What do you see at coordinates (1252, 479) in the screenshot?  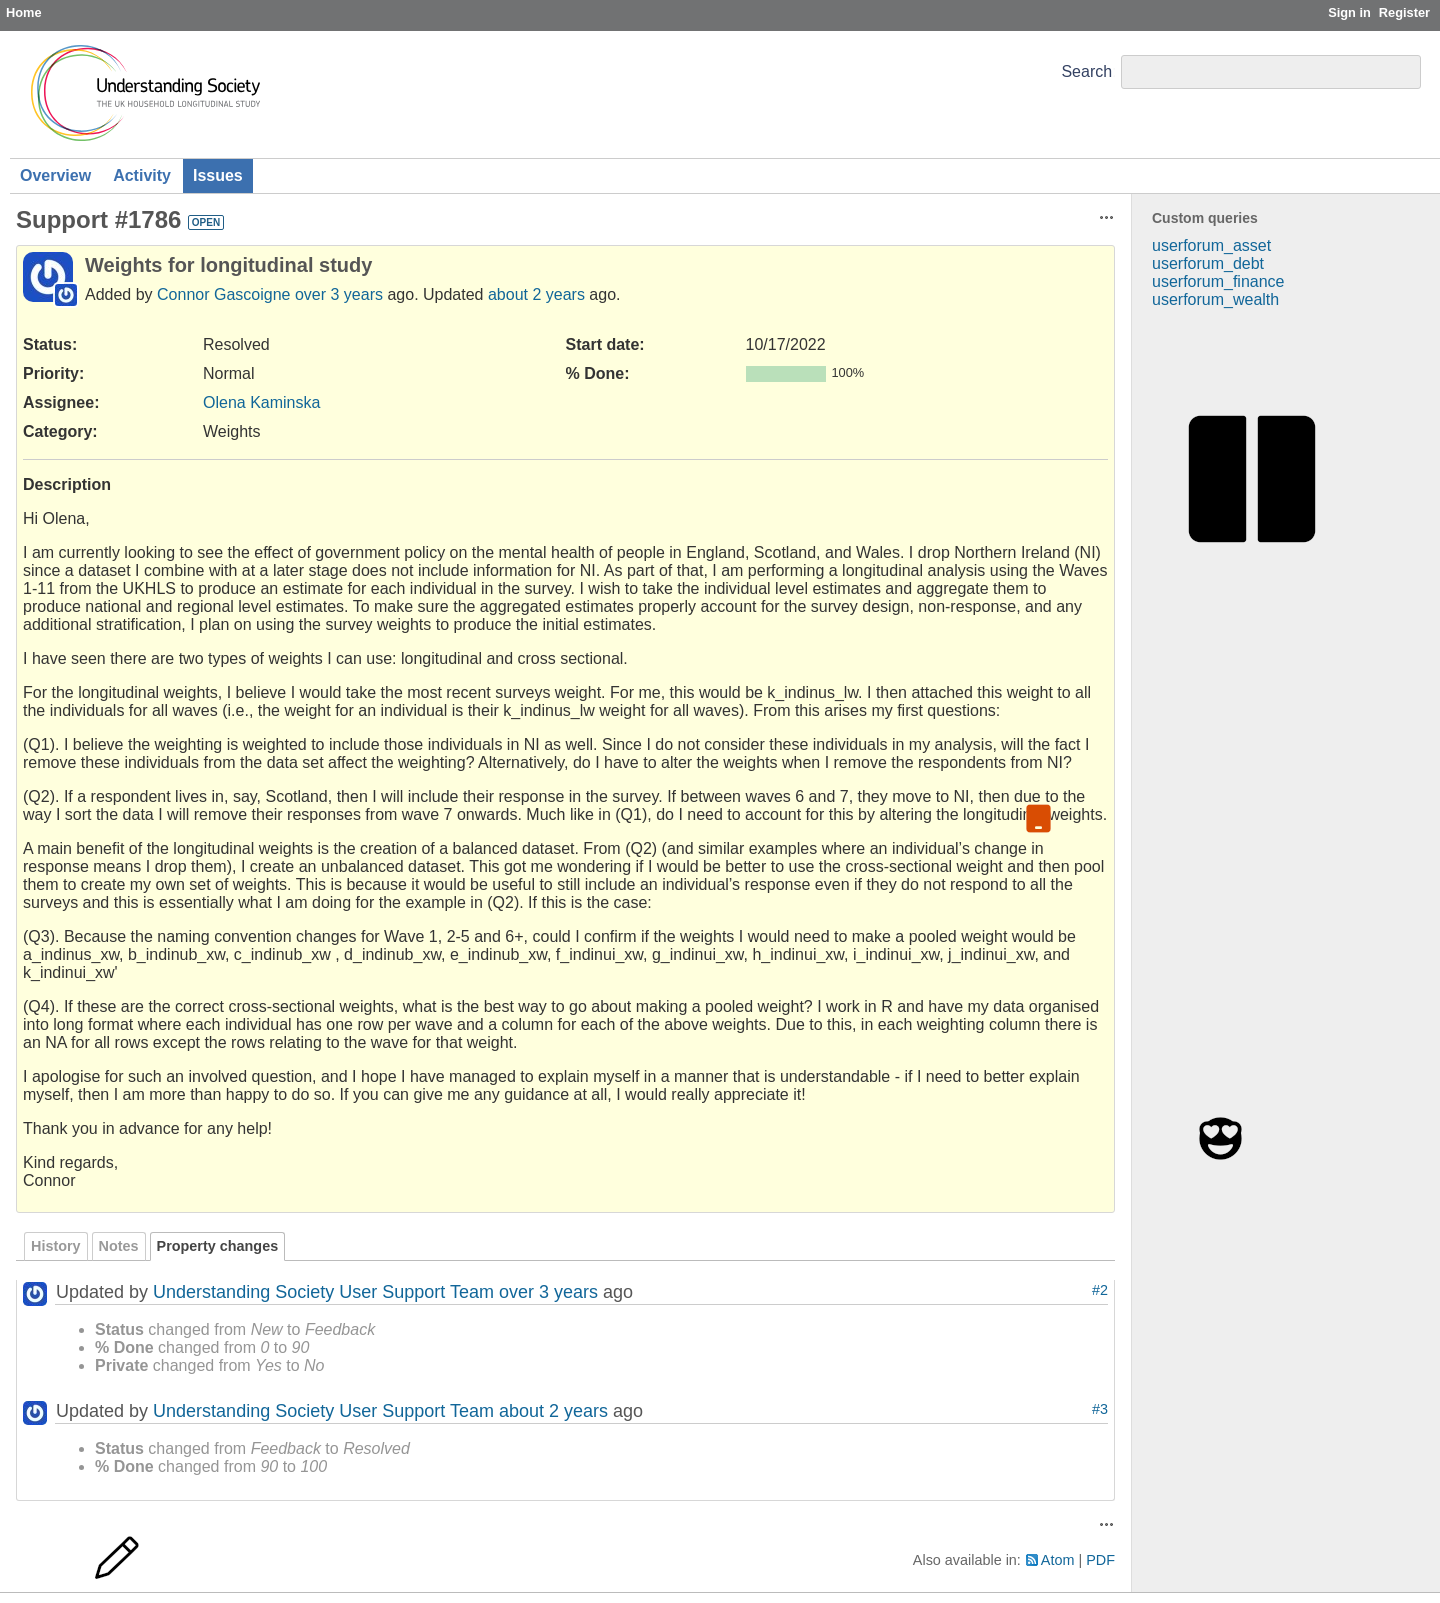 I see `split view horizontally` at bounding box center [1252, 479].